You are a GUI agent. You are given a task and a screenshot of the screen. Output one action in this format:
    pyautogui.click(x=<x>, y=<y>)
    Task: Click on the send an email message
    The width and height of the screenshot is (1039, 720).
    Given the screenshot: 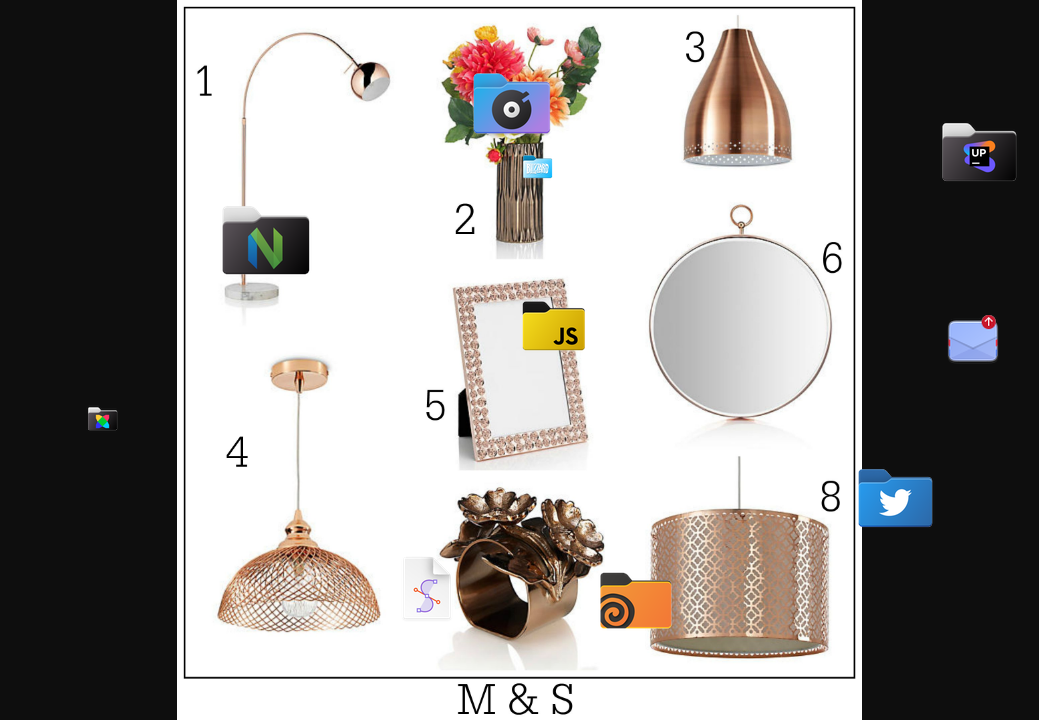 What is the action you would take?
    pyautogui.click(x=973, y=341)
    